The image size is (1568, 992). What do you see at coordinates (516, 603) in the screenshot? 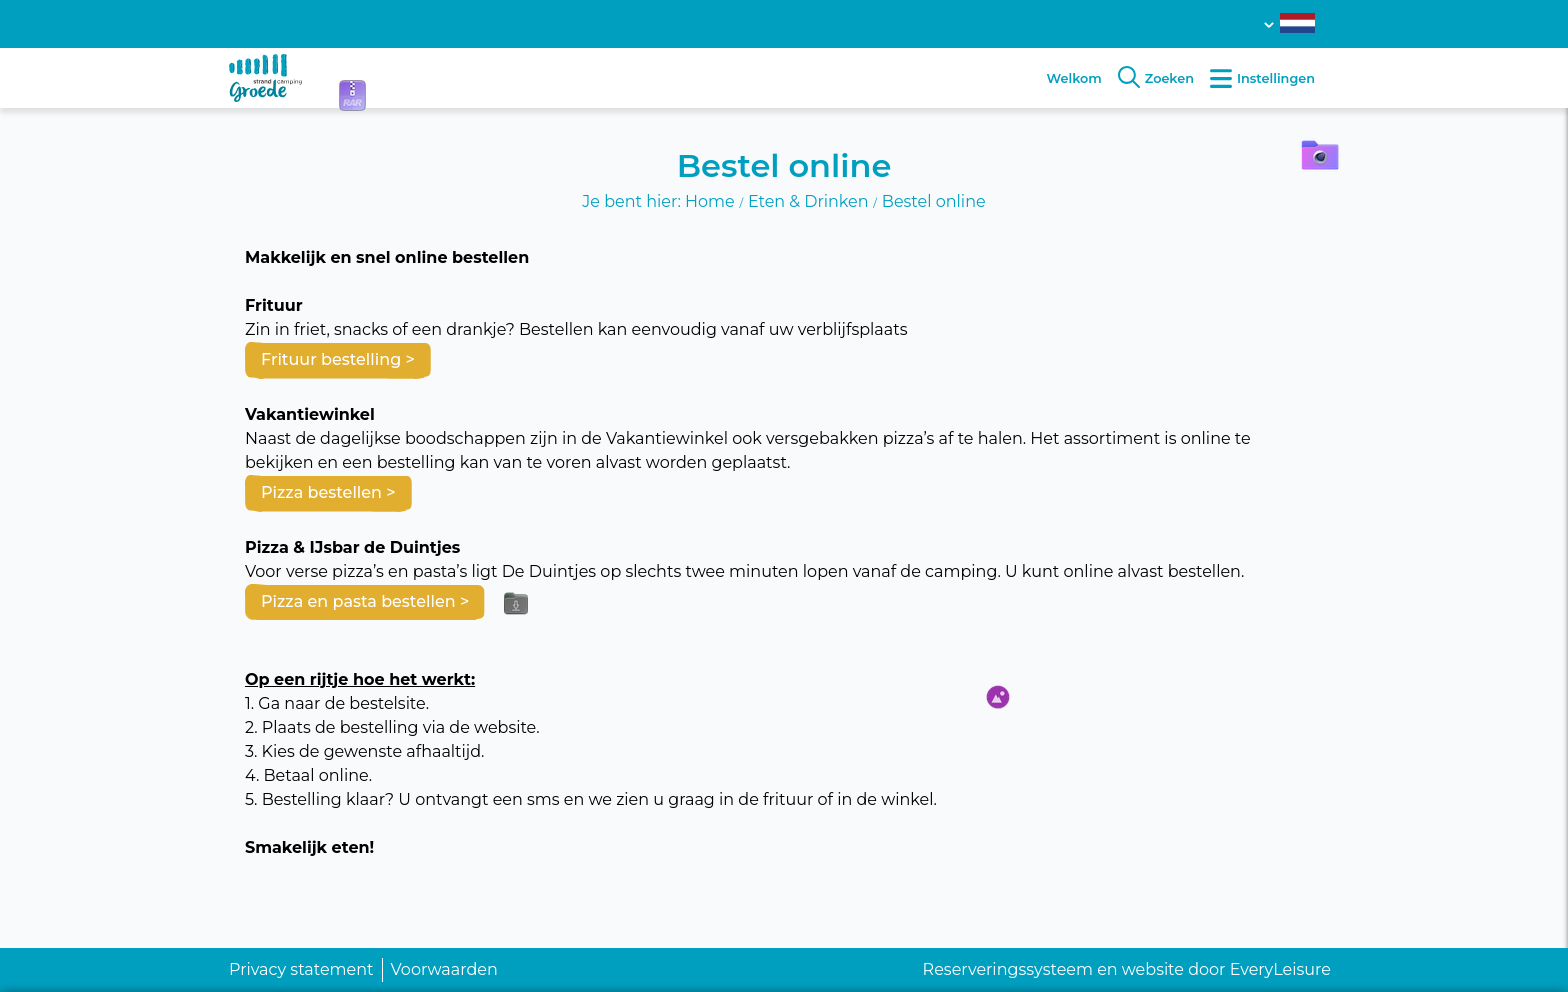
I see `open your downloads folder` at bounding box center [516, 603].